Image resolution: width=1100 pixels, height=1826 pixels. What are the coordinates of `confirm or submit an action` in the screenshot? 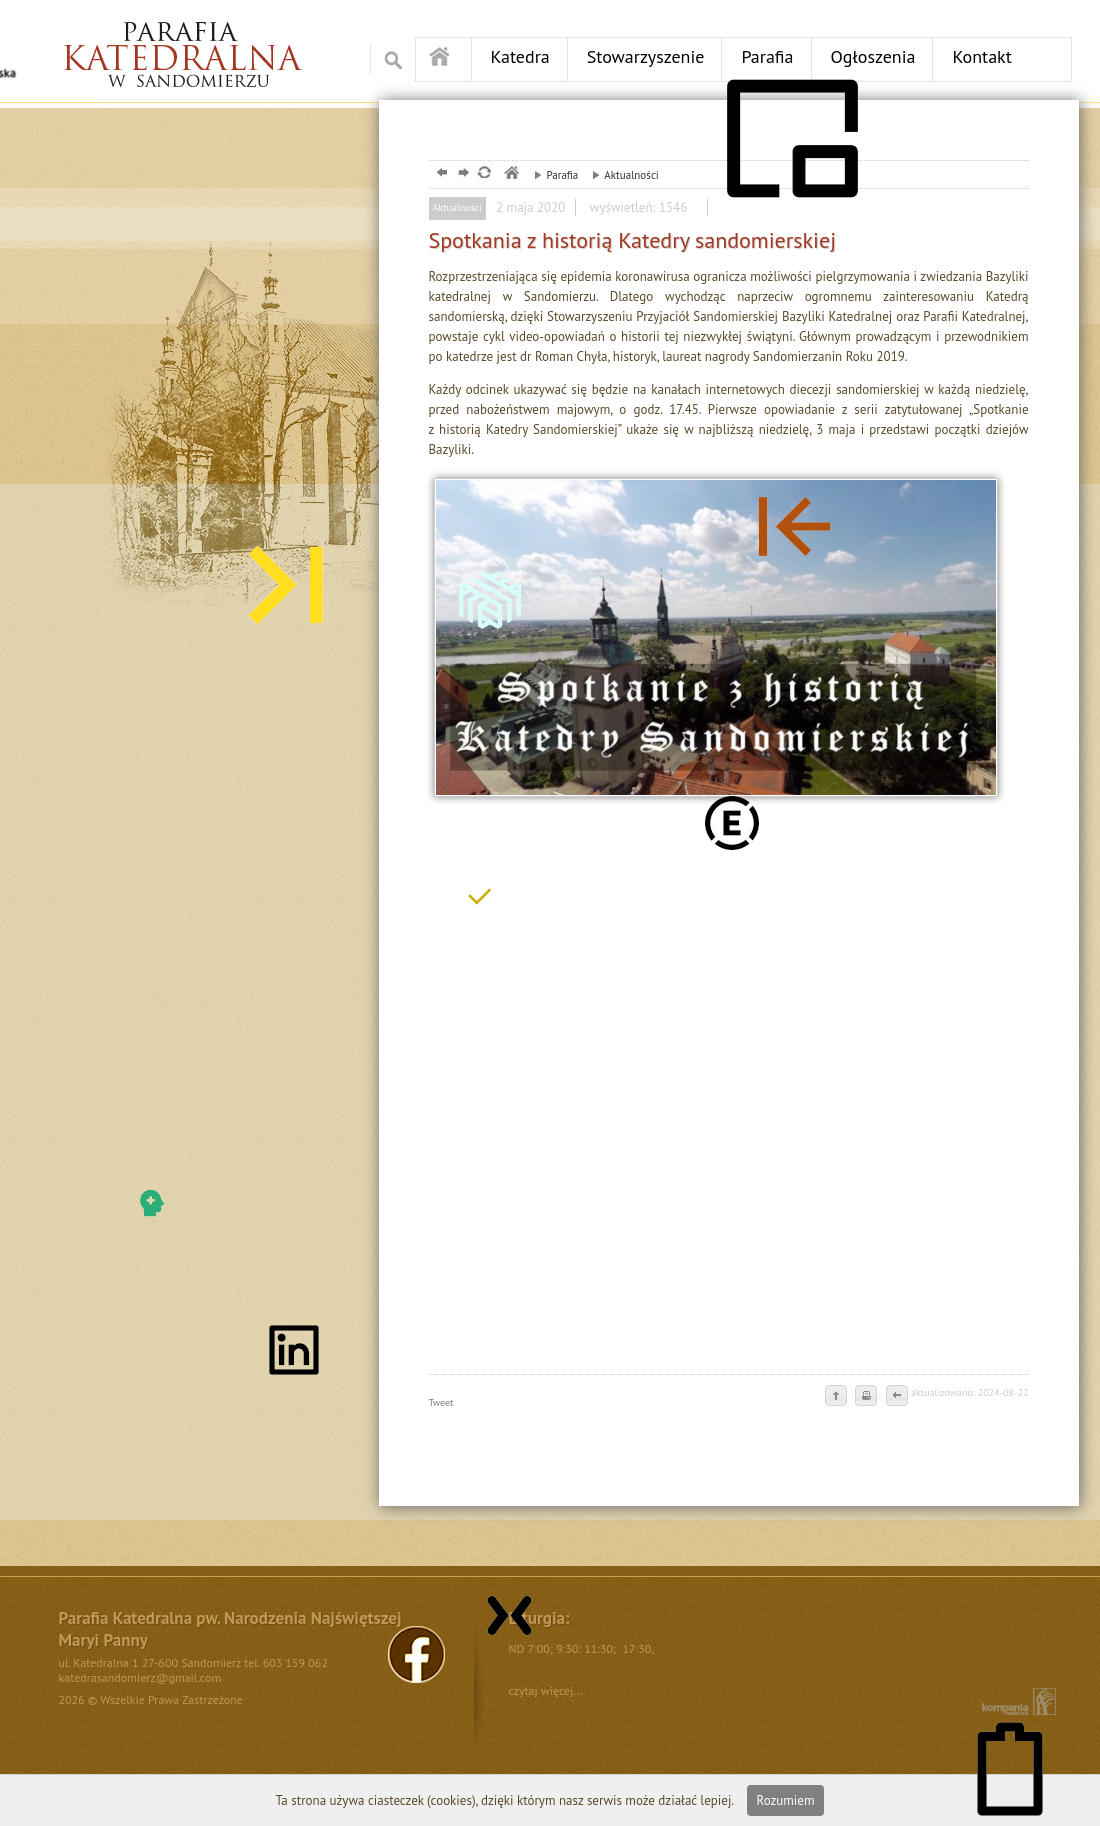 It's located at (479, 896).